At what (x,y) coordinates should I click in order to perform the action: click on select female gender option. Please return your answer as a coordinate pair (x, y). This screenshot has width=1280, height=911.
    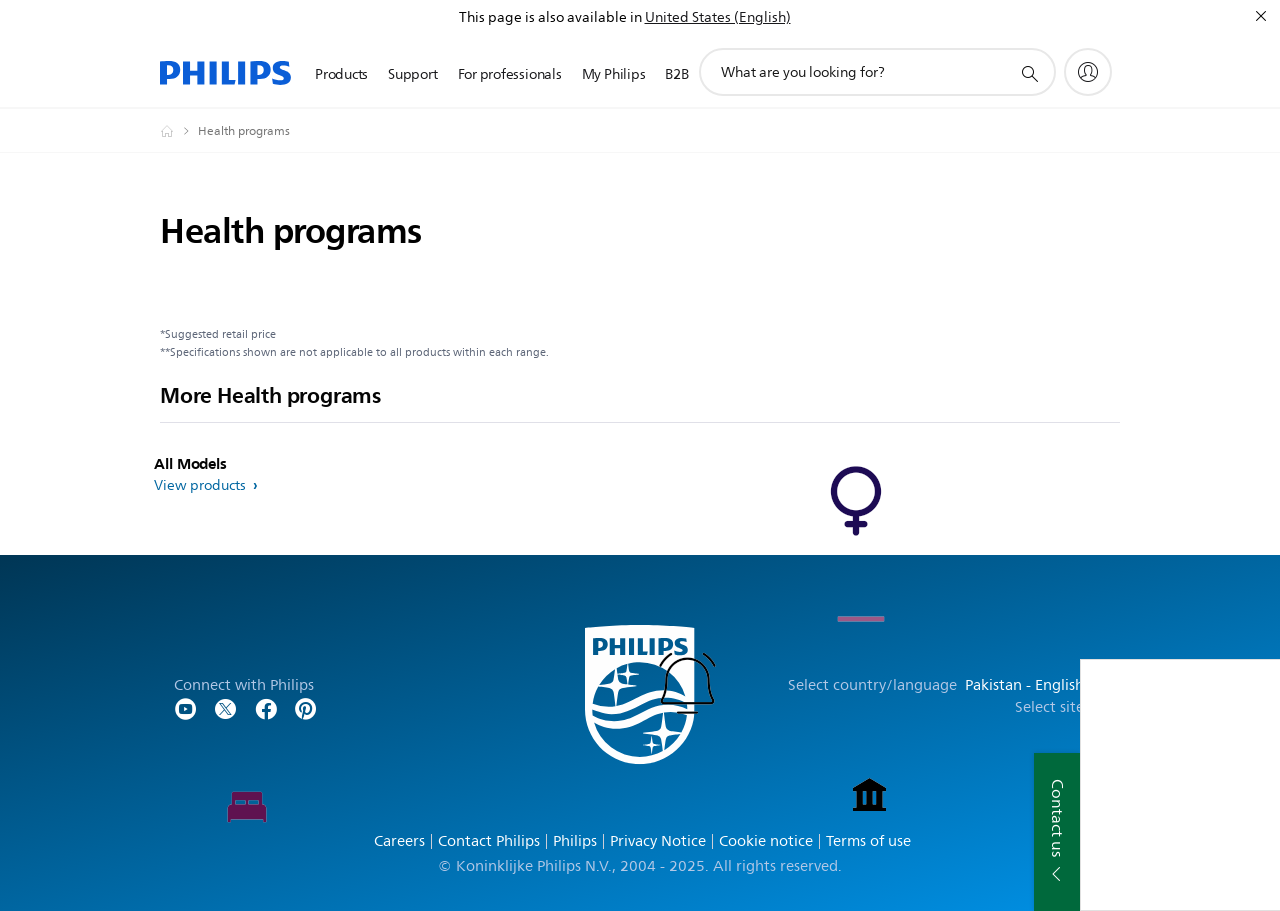
    Looking at the image, I should click on (856, 501).